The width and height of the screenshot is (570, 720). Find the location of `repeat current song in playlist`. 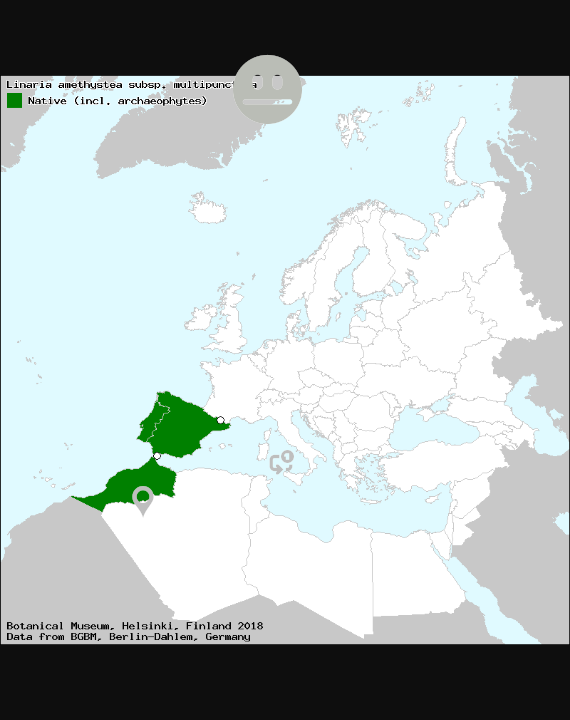

repeat current song in playlist is located at coordinates (281, 463).